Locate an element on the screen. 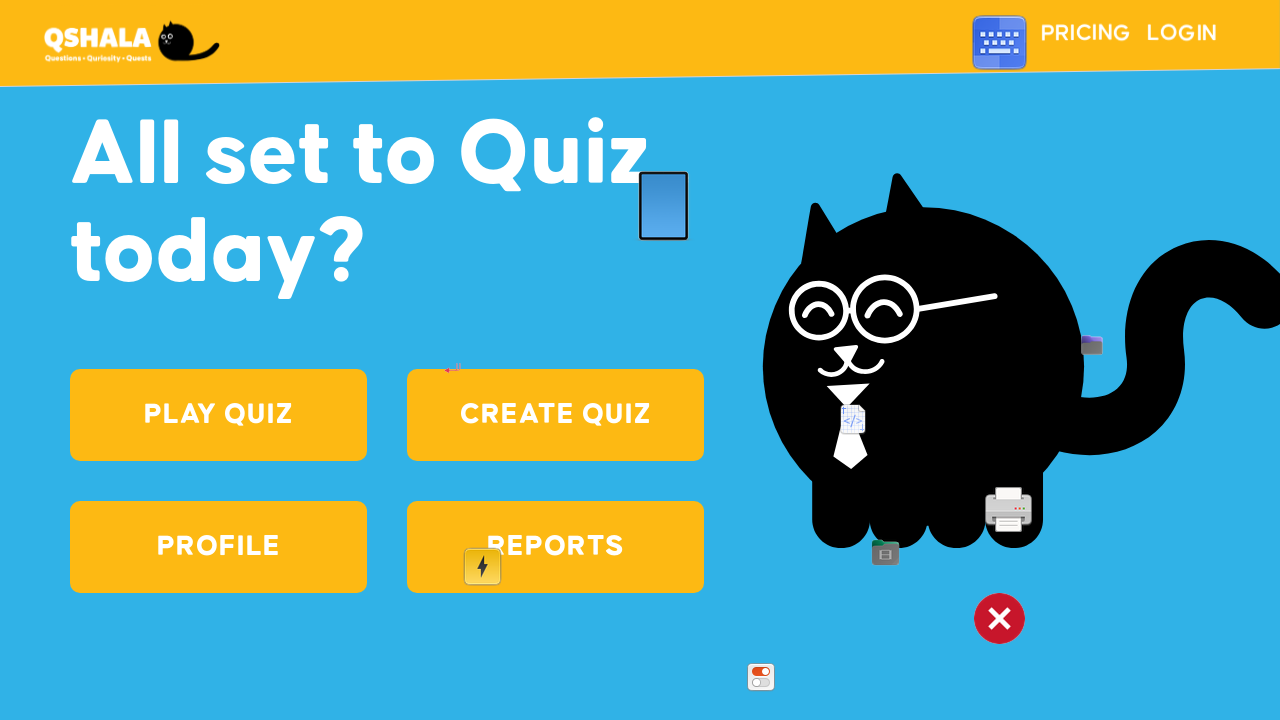 The image size is (1280, 720). open desktop preferences or settings is located at coordinates (761, 677).